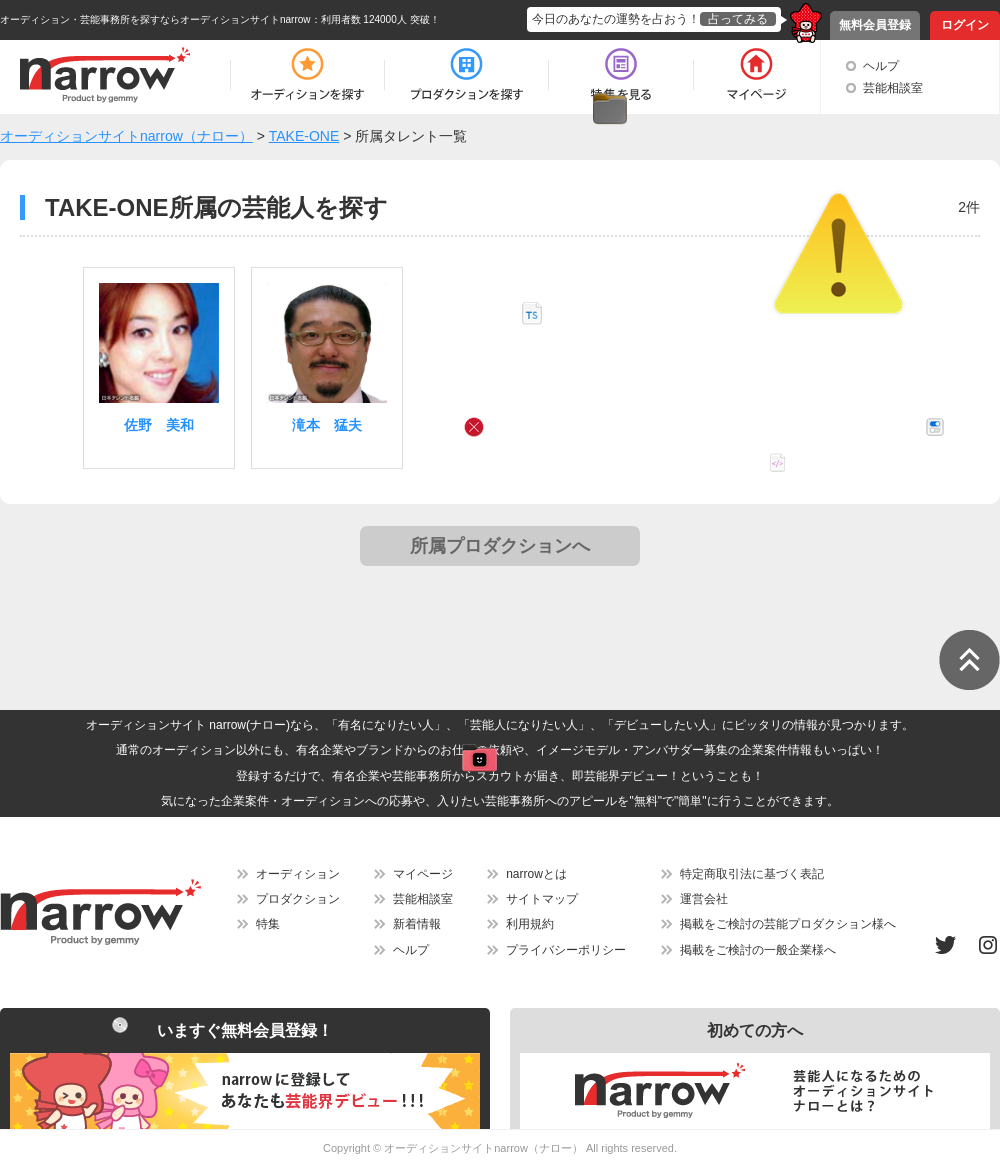  I want to click on indicates a file or content that cannot be read or accessed, so click(474, 427).